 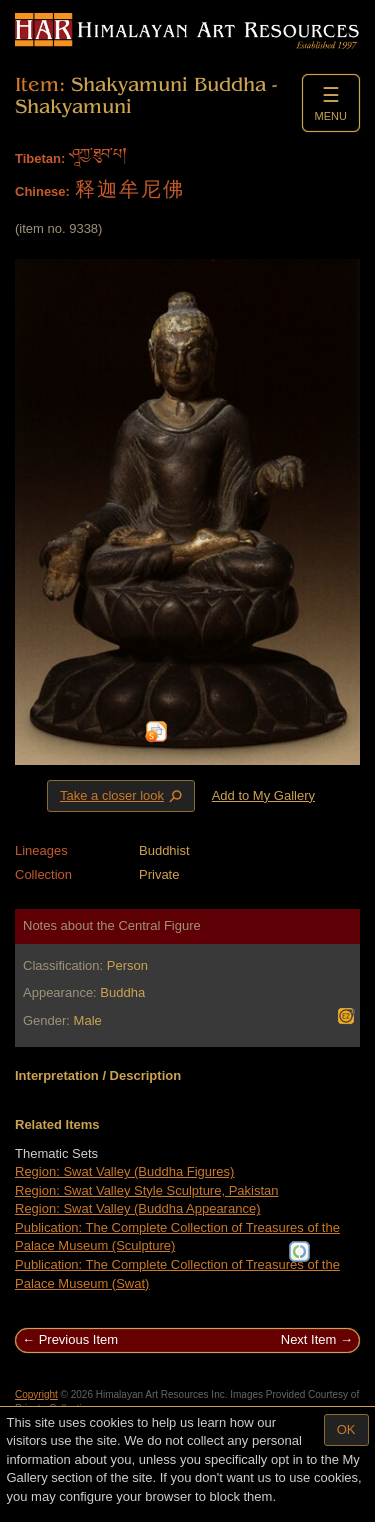 What do you see at coordinates (156, 731) in the screenshot?
I see `open freeoffice presentations app` at bounding box center [156, 731].